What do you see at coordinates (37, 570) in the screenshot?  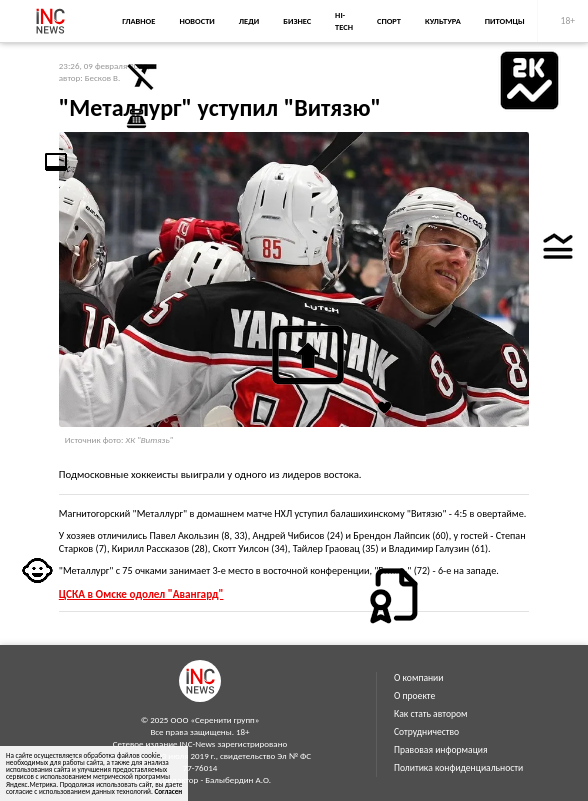 I see `access child-friendly or family mode` at bounding box center [37, 570].